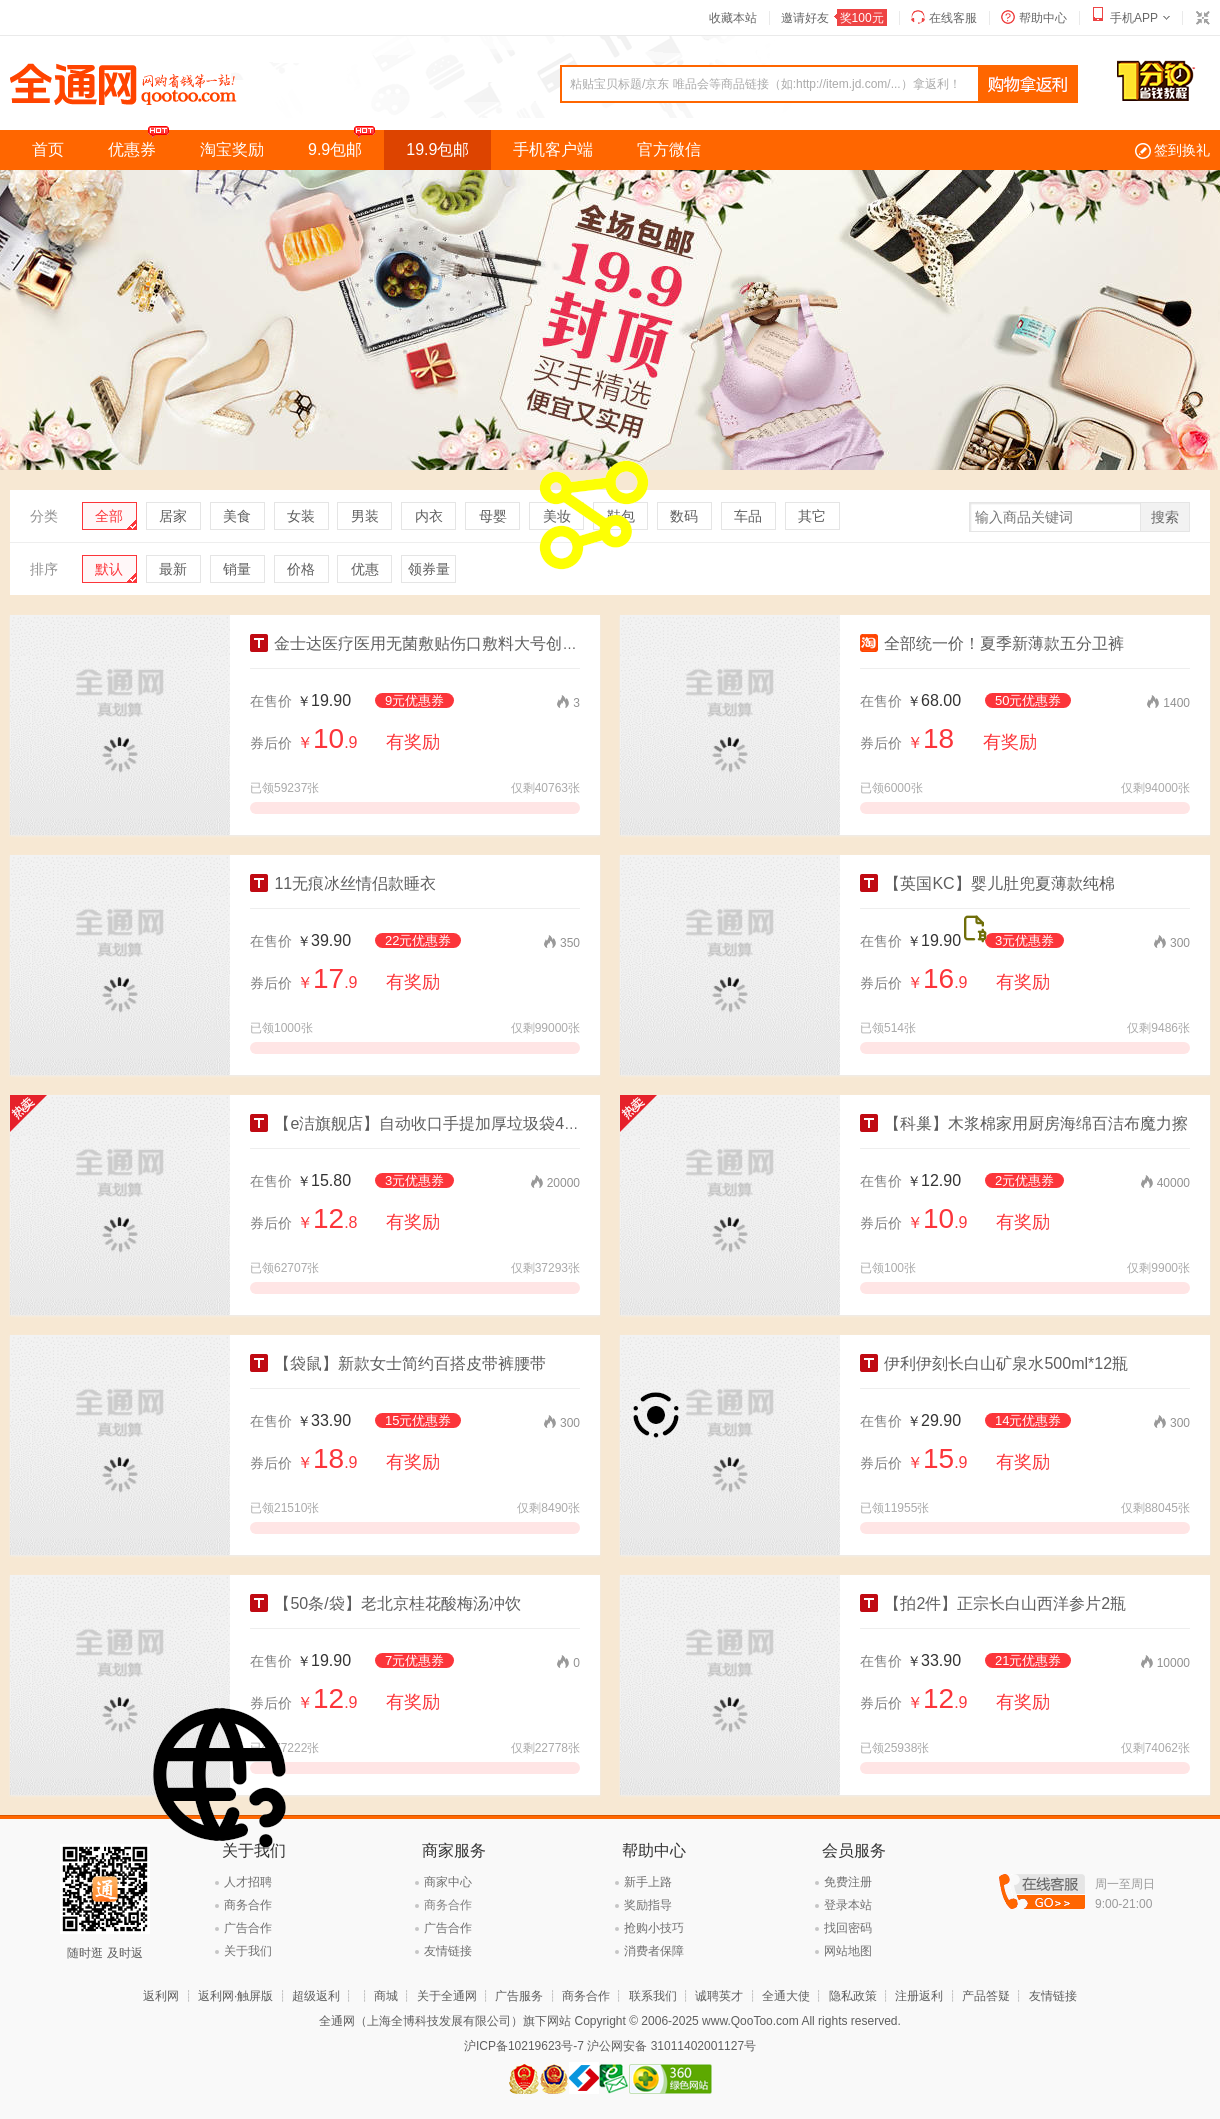 The height and width of the screenshot is (2119, 1220). What do you see at coordinates (594, 515) in the screenshot?
I see `view data point connections or relationships` at bounding box center [594, 515].